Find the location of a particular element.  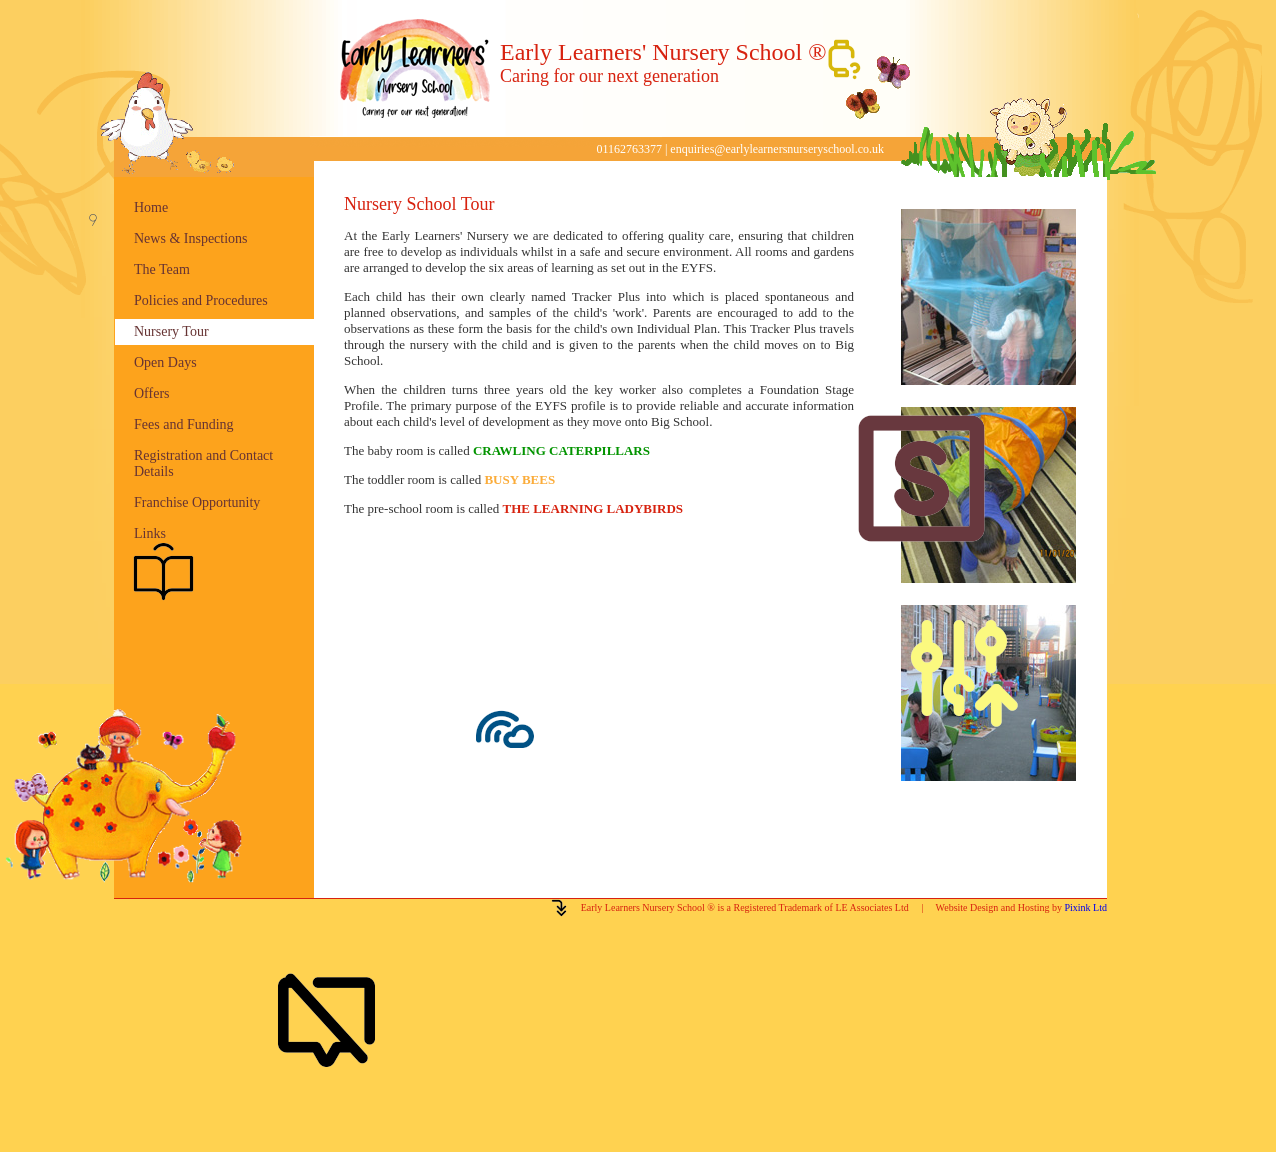

view weather conditions is located at coordinates (505, 729).